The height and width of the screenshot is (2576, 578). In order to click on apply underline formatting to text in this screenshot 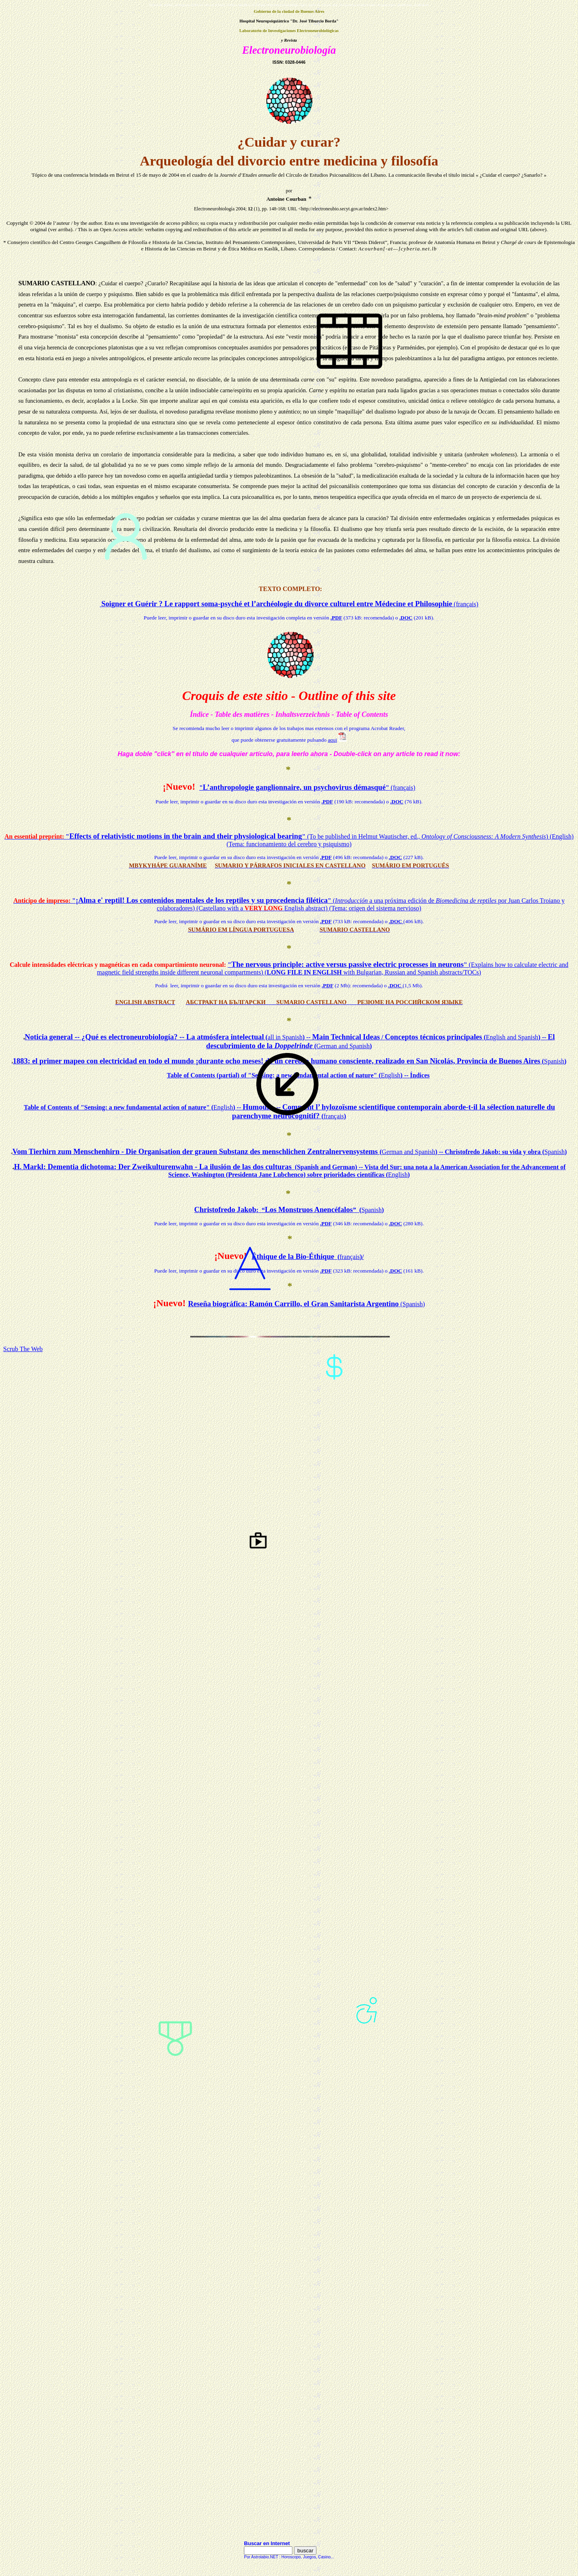, I will do `click(250, 1269)`.